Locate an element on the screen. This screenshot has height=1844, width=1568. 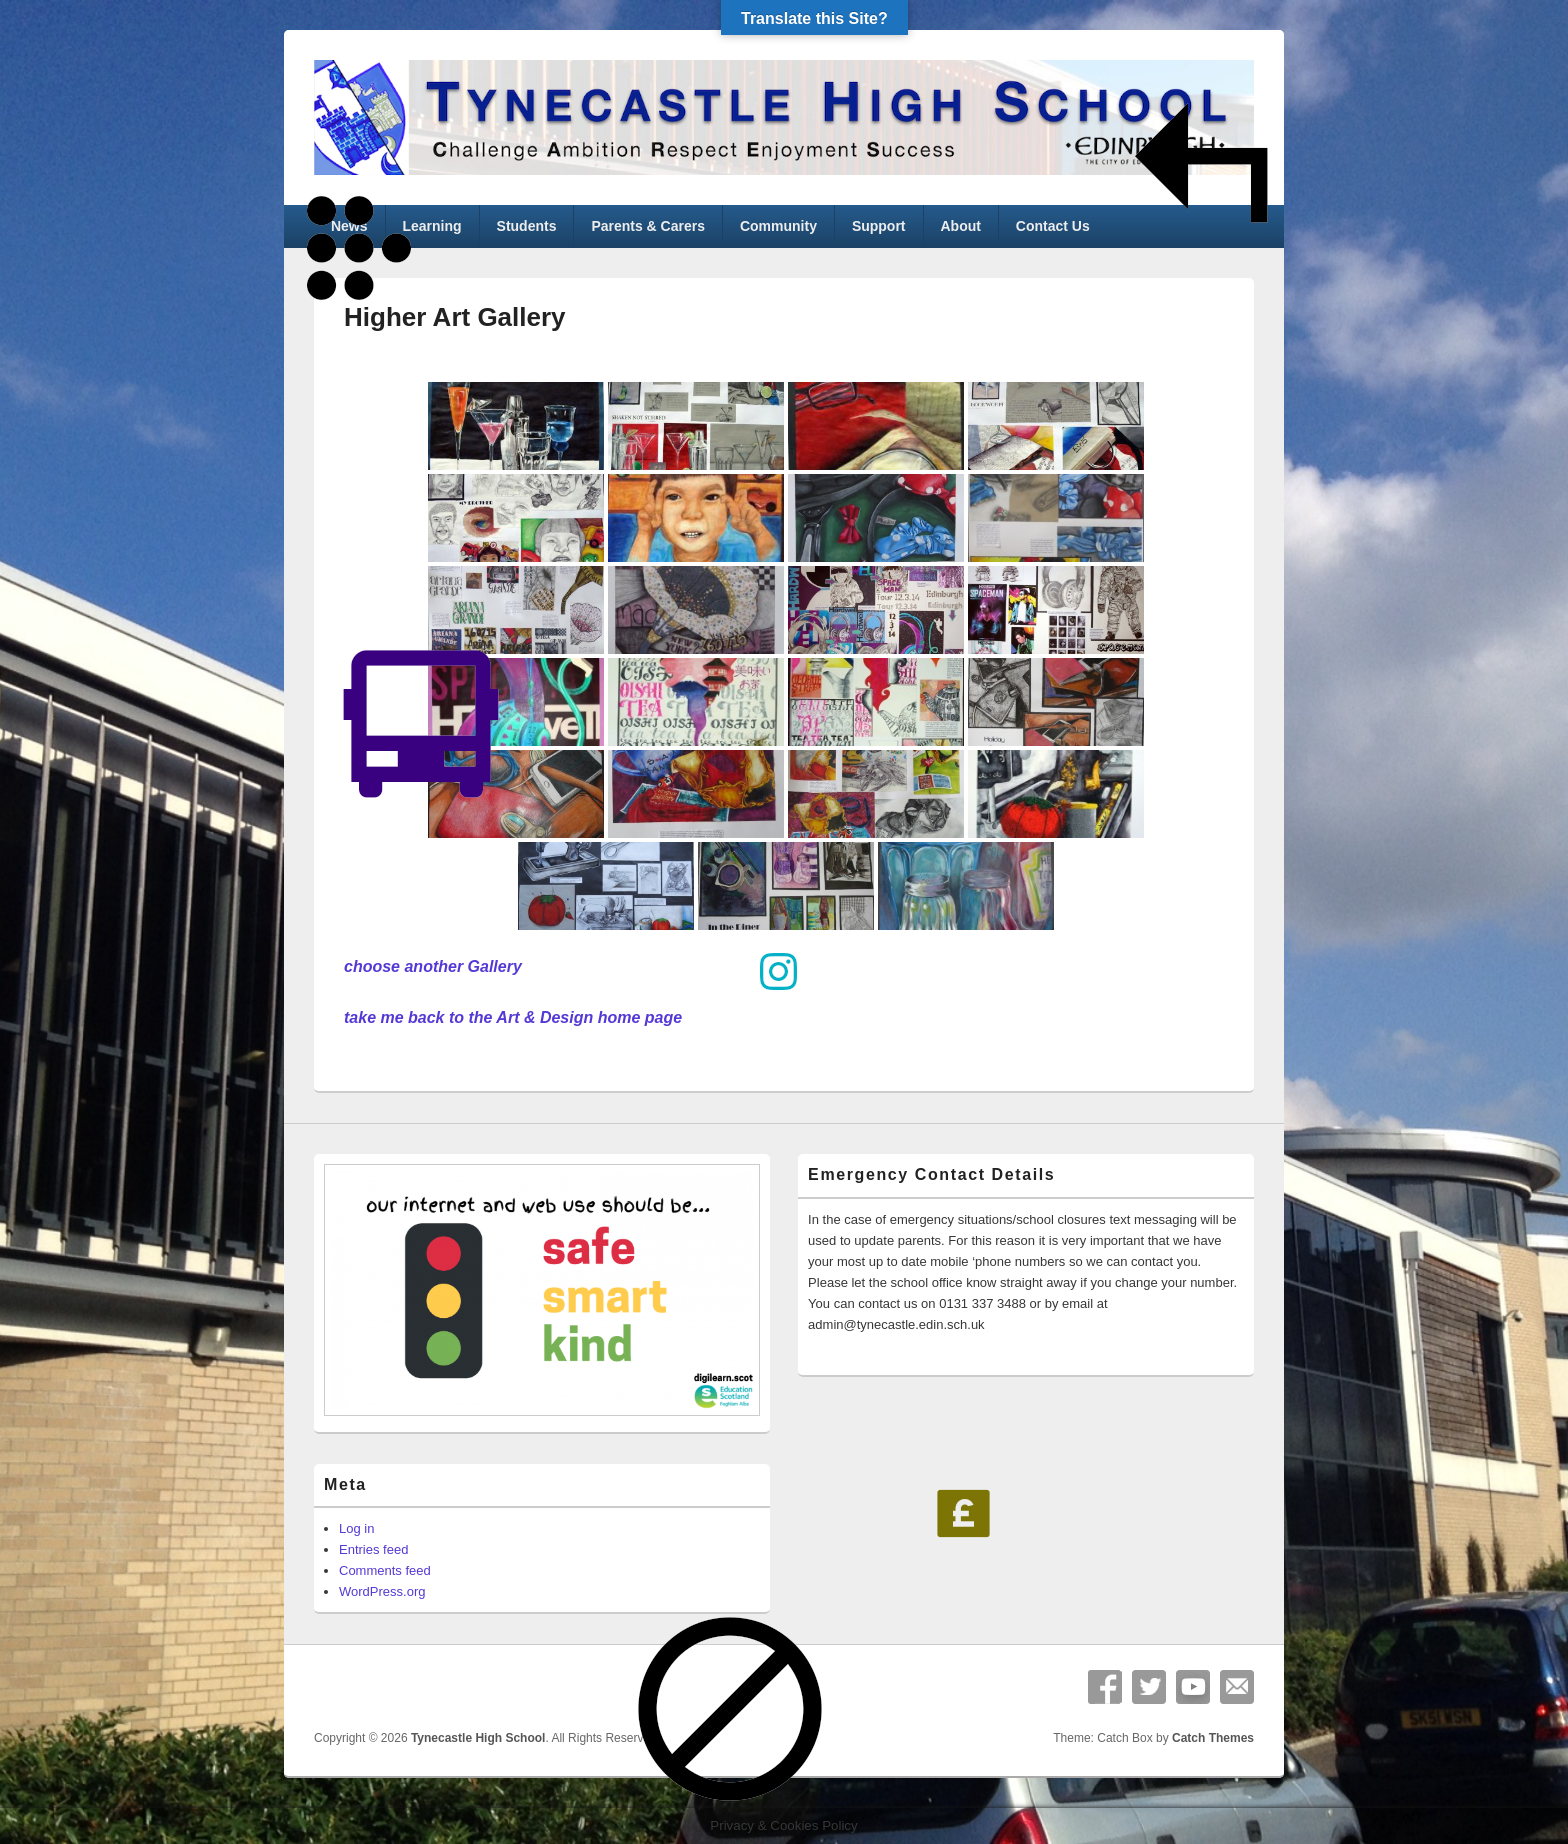
reply to a message is located at coordinates (1209, 164).